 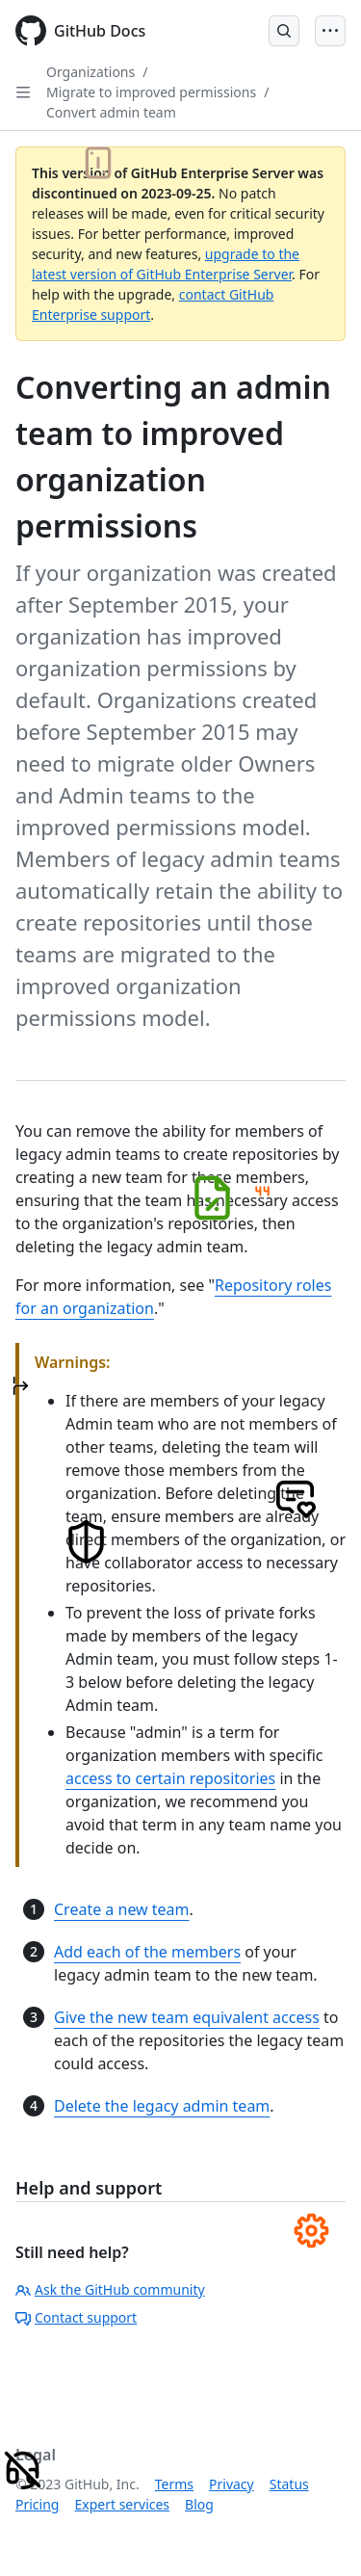 What do you see at coordinates (262, 1191) in the screenshot?
I see `indicates item number 44 in a list or sequence` at bounding box center [262, 1191].